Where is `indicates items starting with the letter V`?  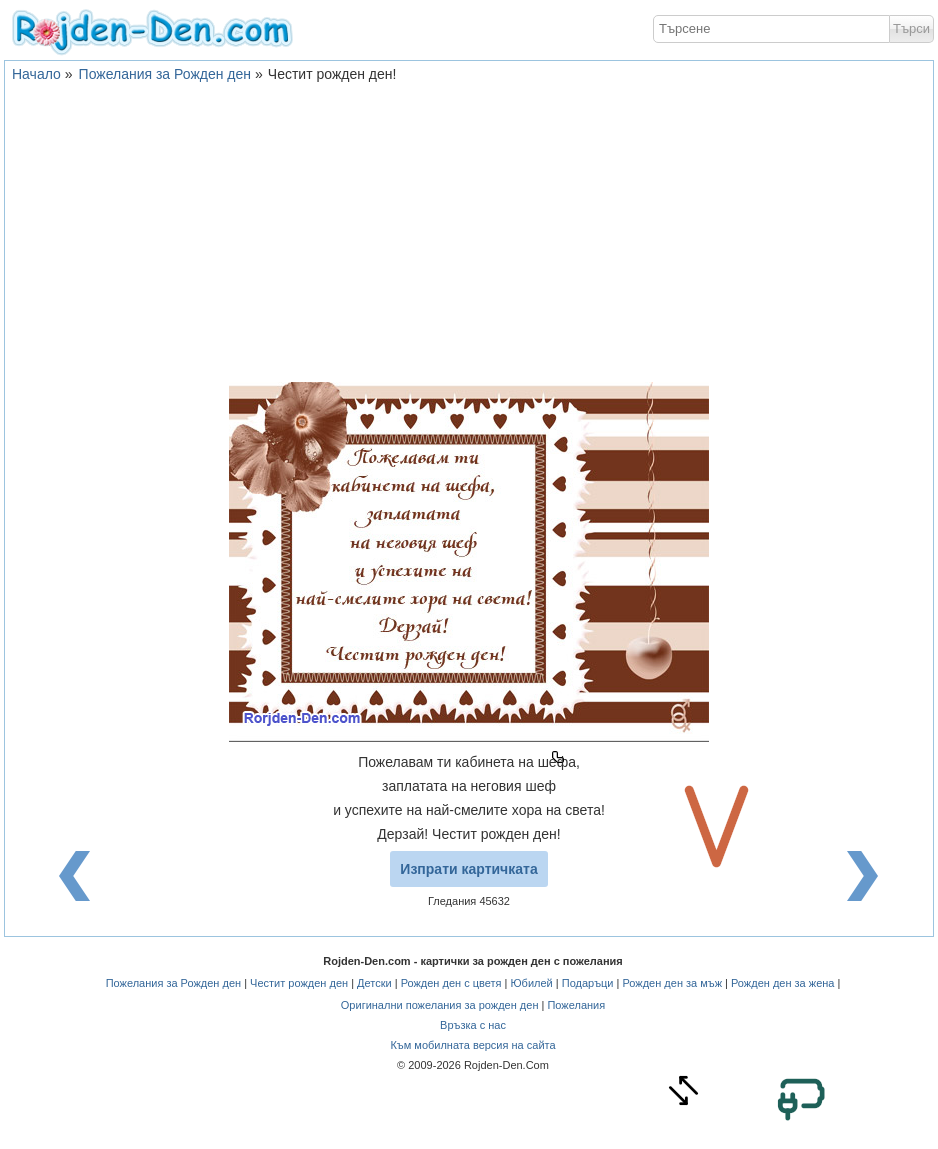
indicates items starting with the letter V is located at coordinates (716, 826).